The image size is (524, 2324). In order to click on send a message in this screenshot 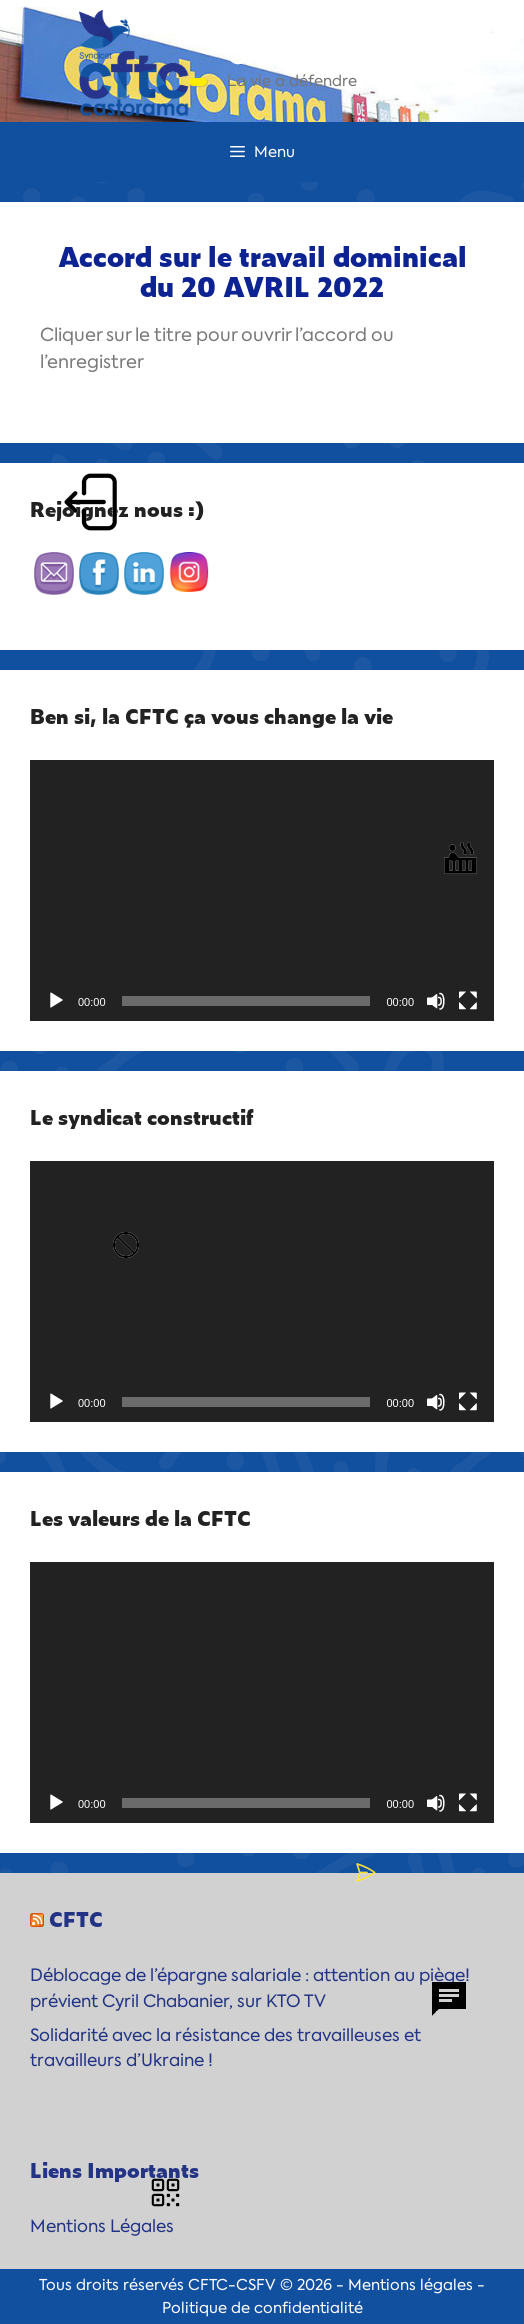, I will do `click(365, 1872)`.